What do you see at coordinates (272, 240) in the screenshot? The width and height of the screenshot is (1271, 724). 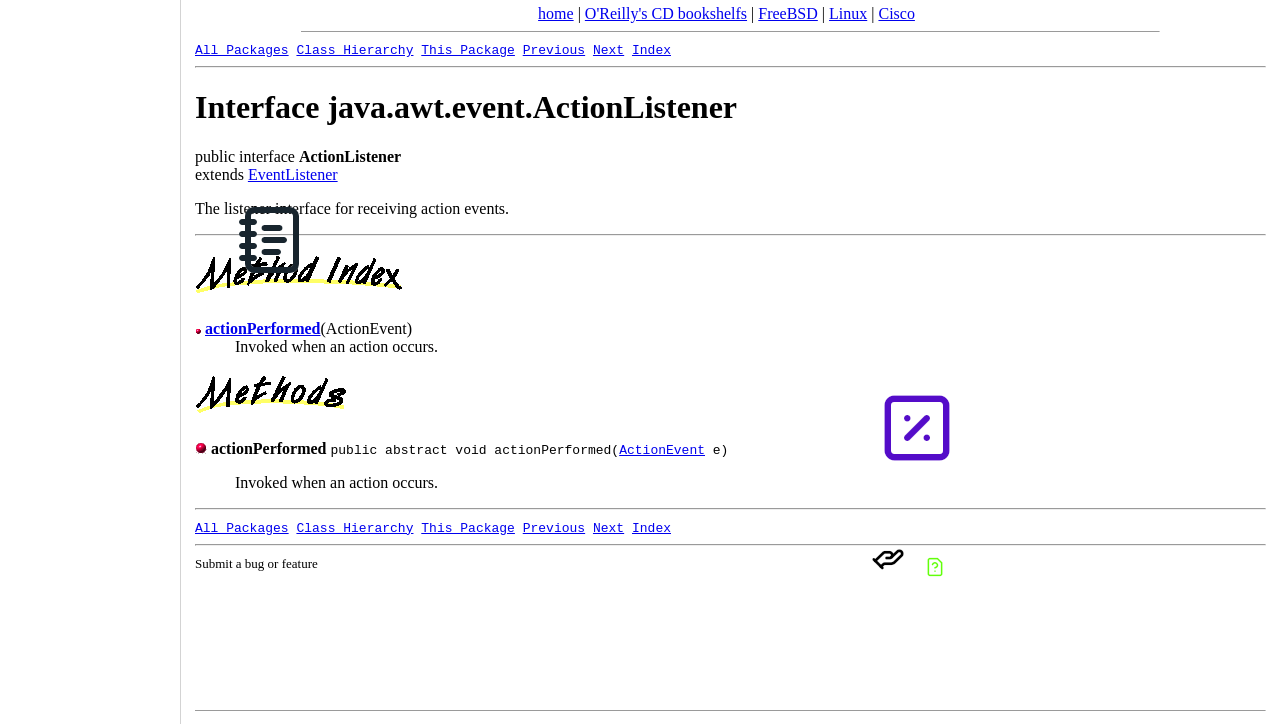 I see `open your notes or notebook` at bounding box center [272, 240].